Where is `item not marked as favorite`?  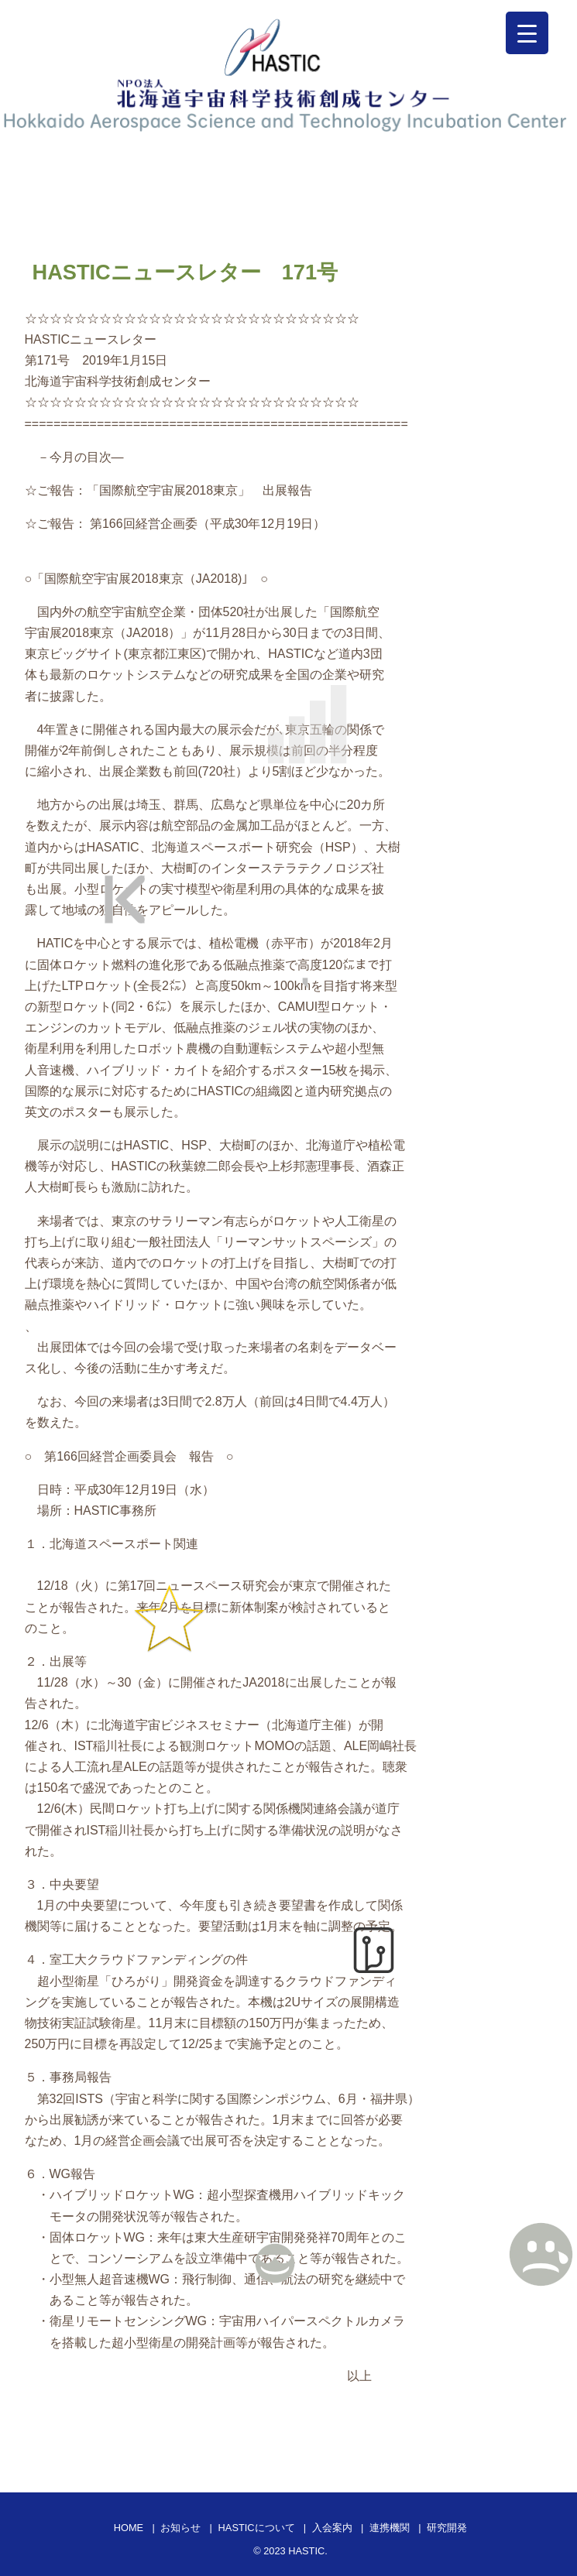 item not marked as favorite is located at coordinates (169, 1619).